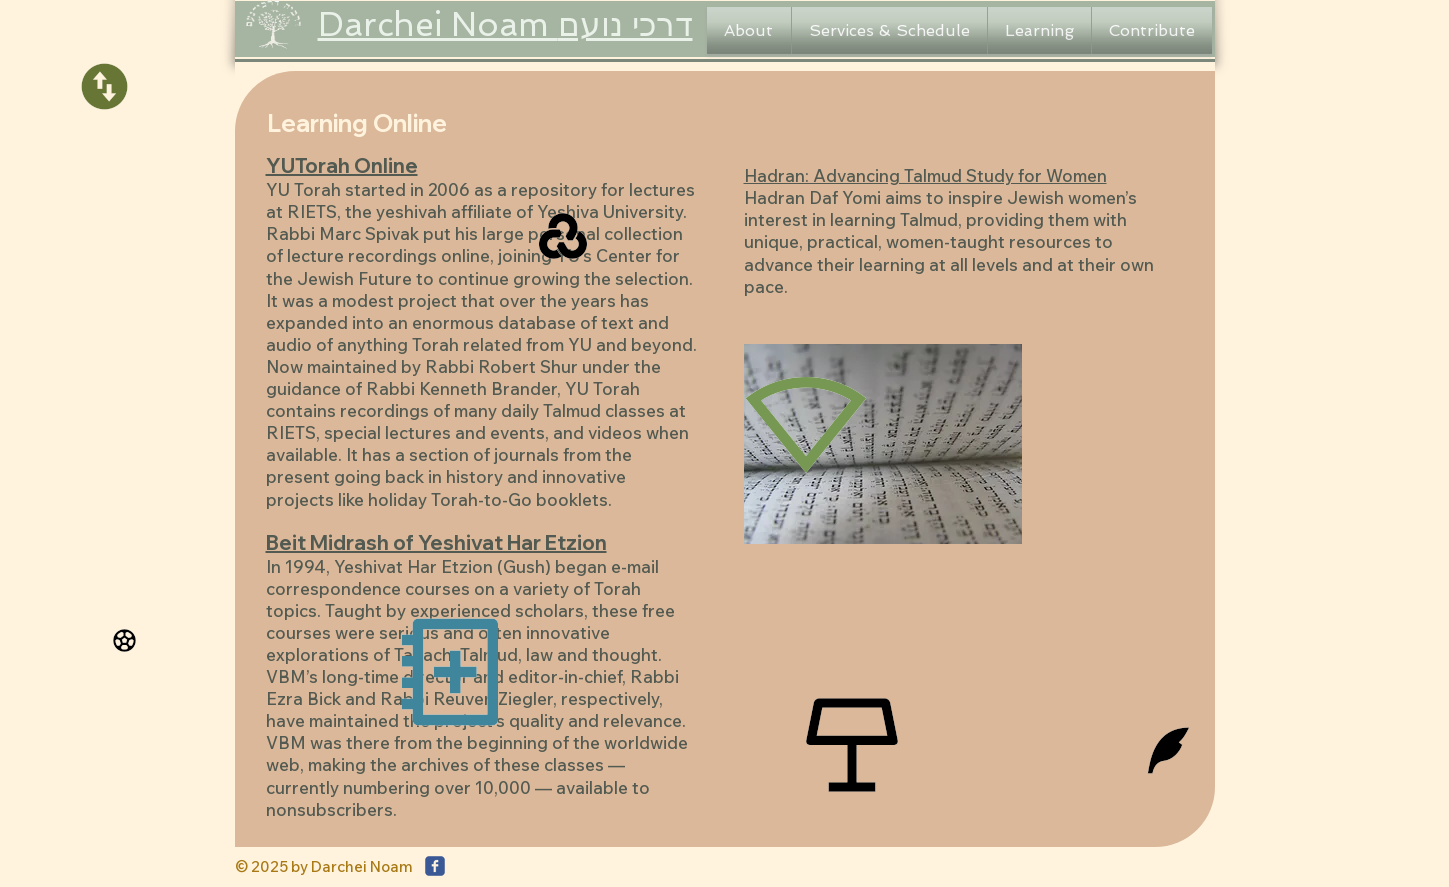 The width and height of the screenshot is (1449, 887). I want to click on access football or soccer content, so click(124, 640).